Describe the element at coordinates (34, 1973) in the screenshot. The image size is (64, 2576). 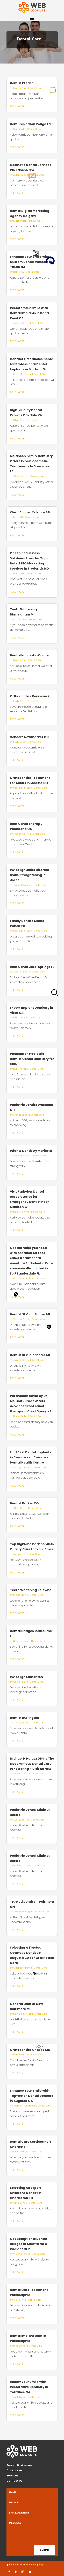
I see `sensu monitoring platform logo` at that location.